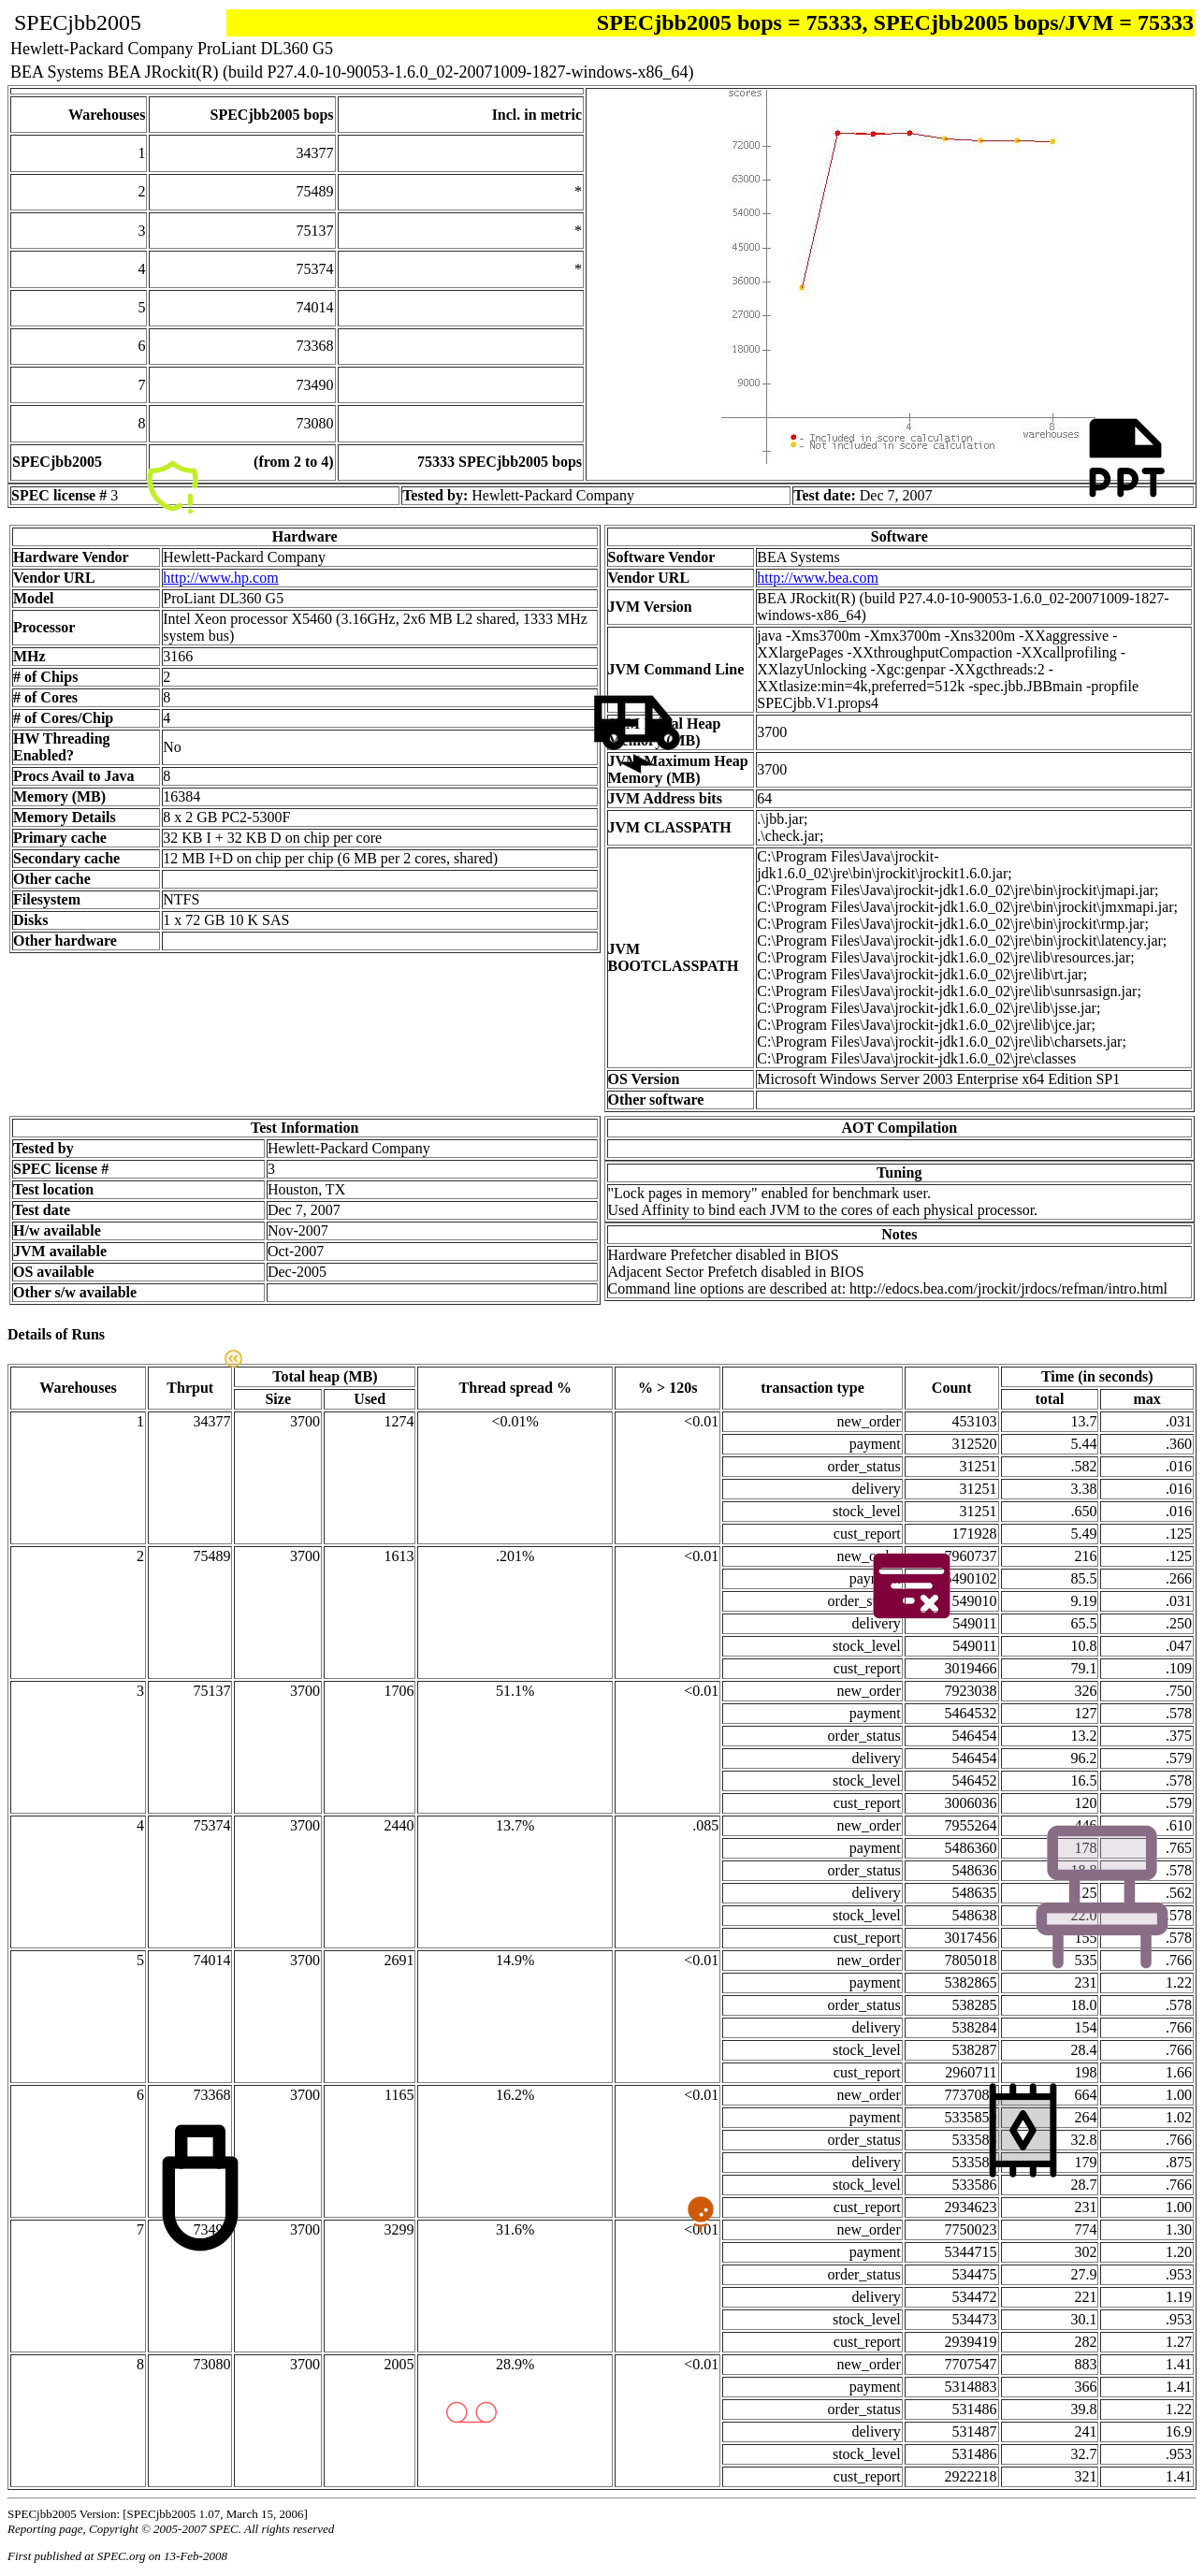 This screenshot has height=2576, width=1204. I want to click on connect a USB device, so click(200, 2188).